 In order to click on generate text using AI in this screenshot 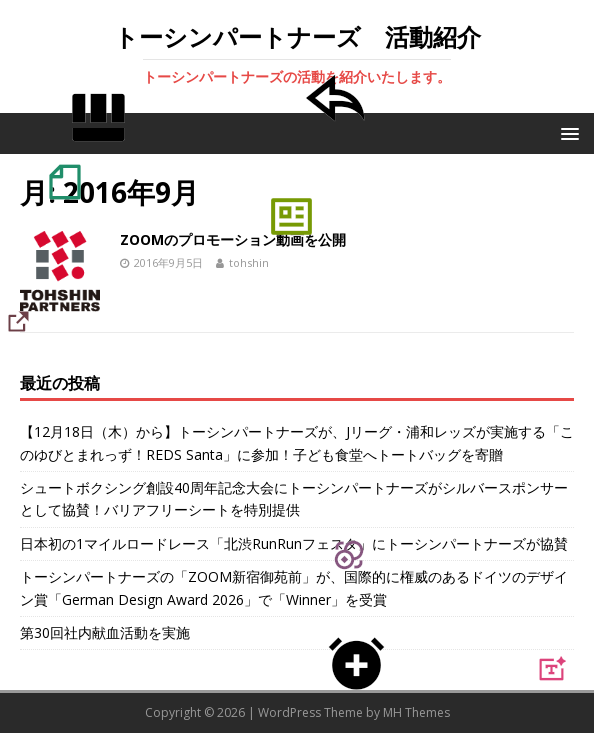, I will do `click(551, 669)`.